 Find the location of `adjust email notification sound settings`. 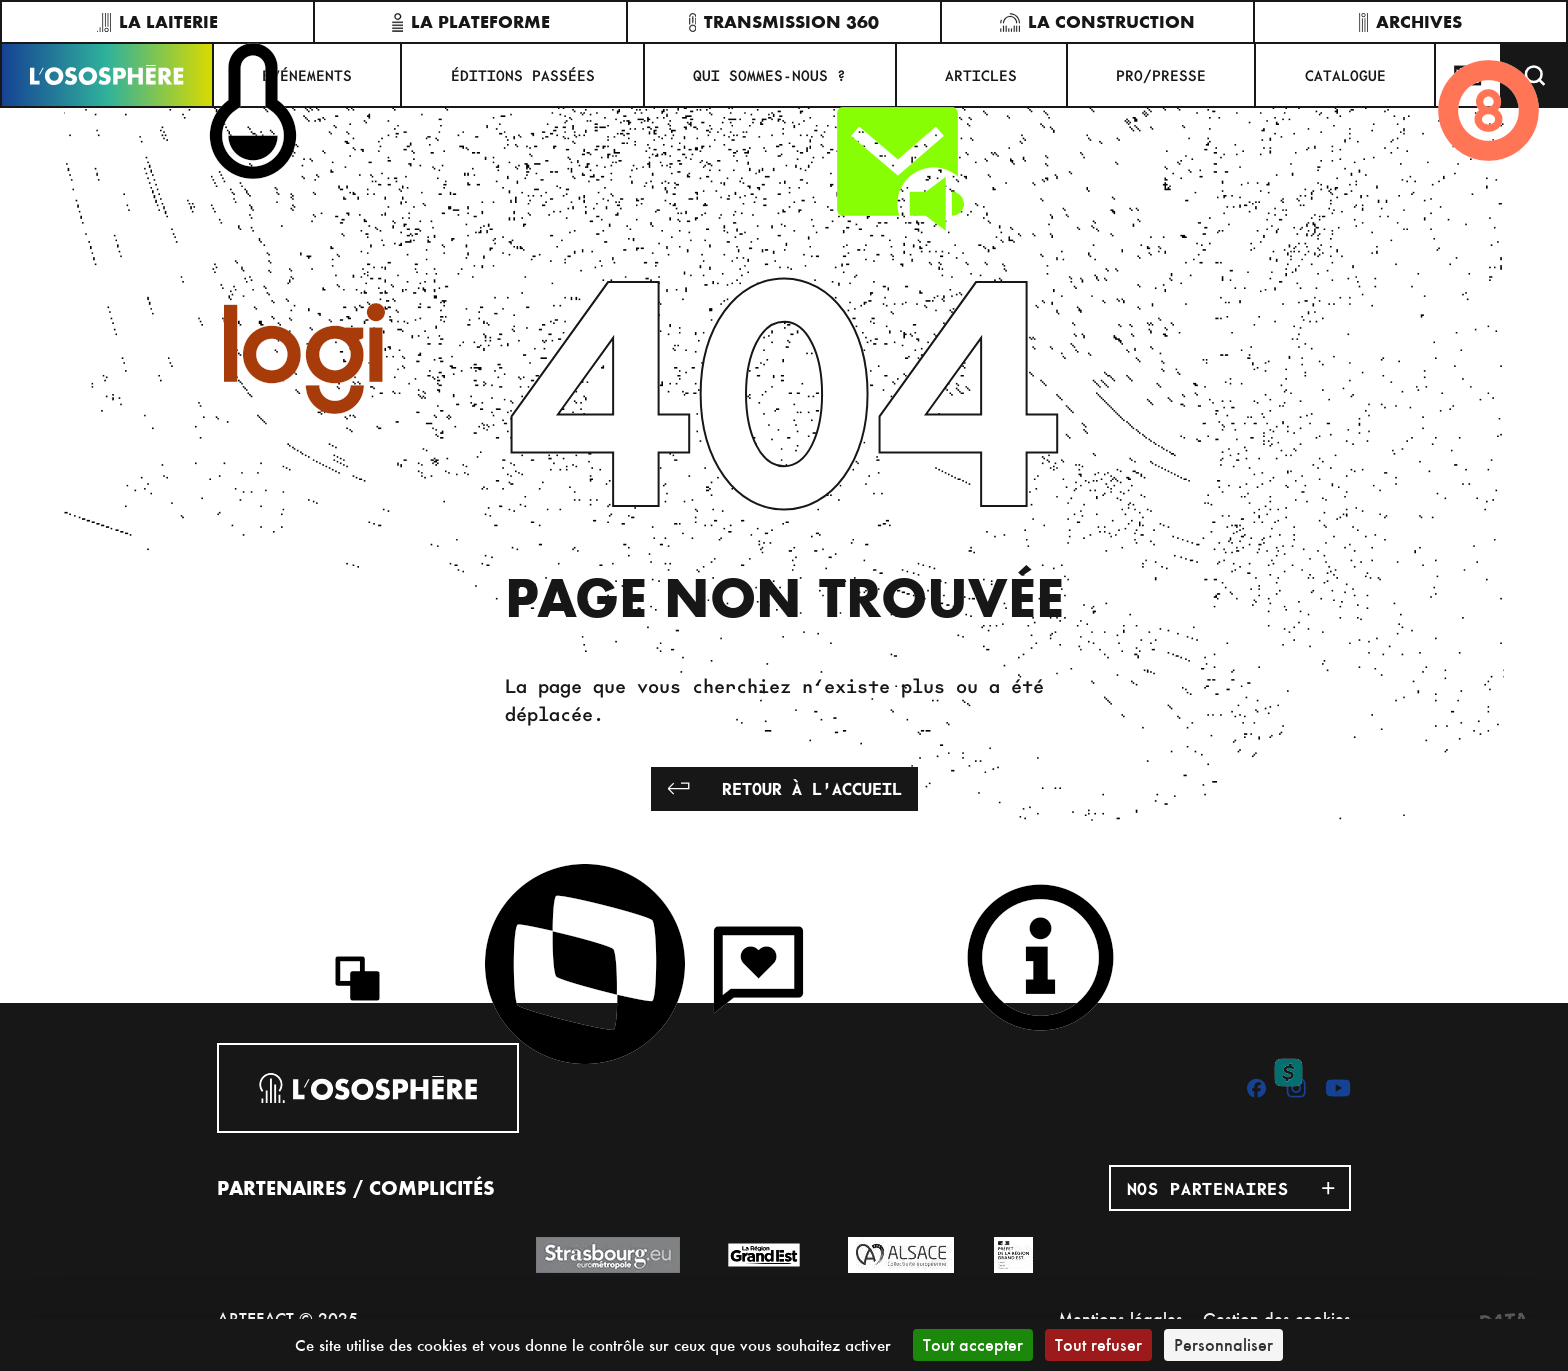

adjust email notification sound settings is located at coordinates (897, 161).